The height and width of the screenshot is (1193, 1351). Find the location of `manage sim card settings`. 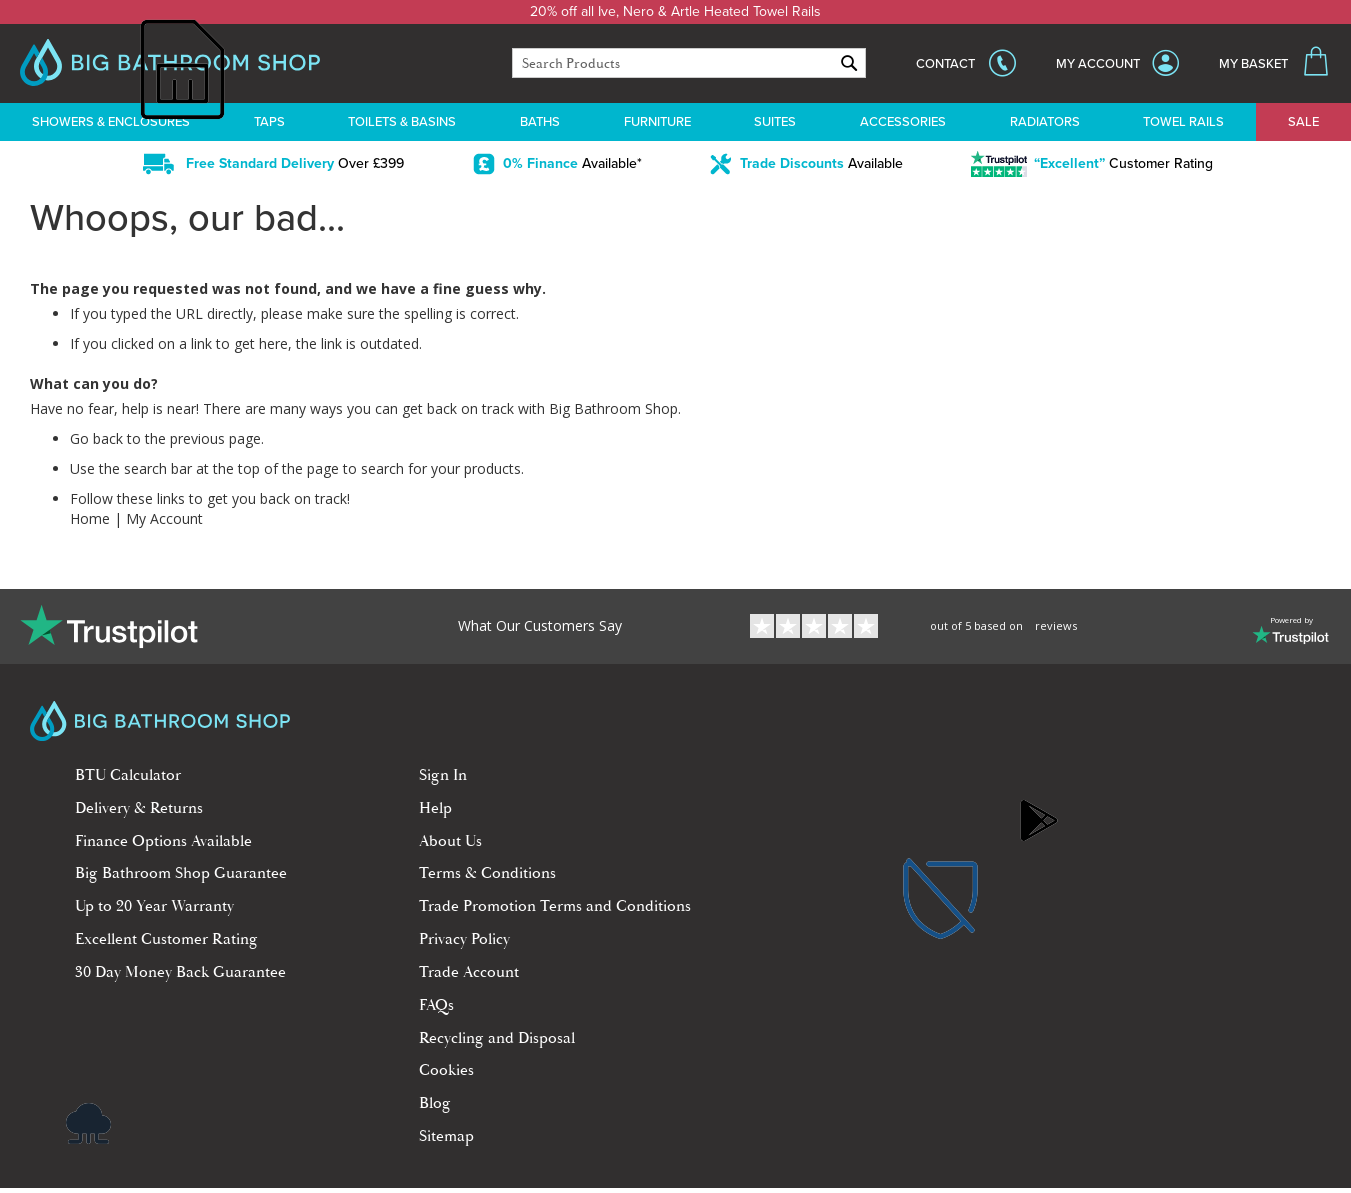

manage sim card settings is located at coordinates (182, 69).